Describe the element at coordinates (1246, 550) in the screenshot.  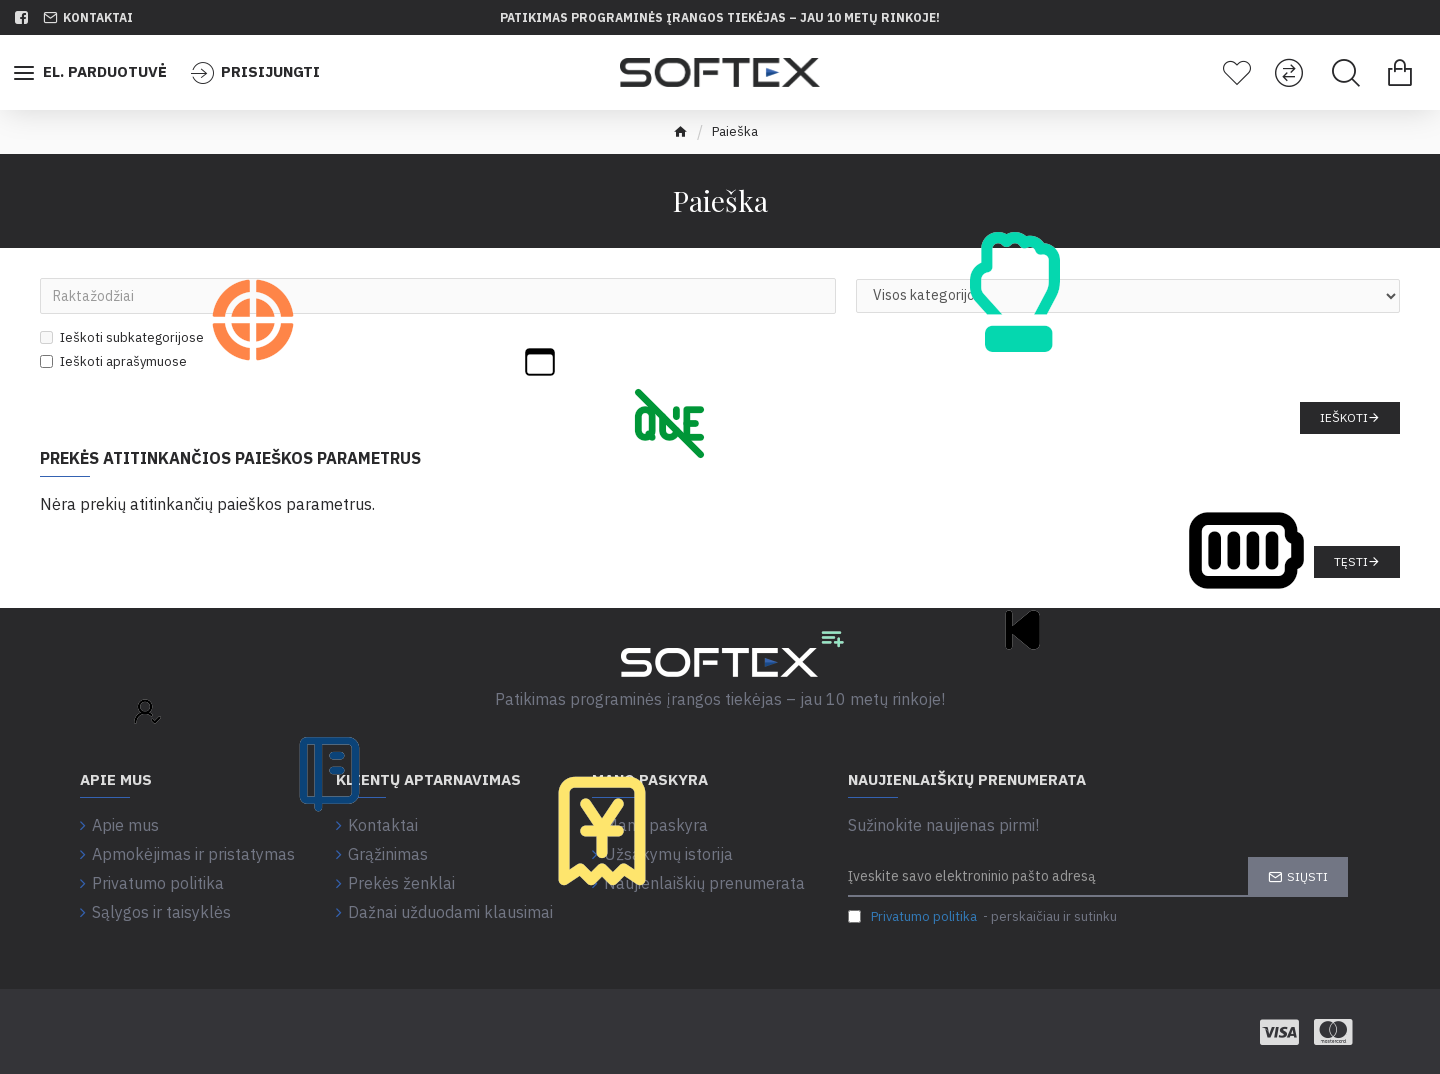
I see `indicates full or nearly full battery level` at that location.